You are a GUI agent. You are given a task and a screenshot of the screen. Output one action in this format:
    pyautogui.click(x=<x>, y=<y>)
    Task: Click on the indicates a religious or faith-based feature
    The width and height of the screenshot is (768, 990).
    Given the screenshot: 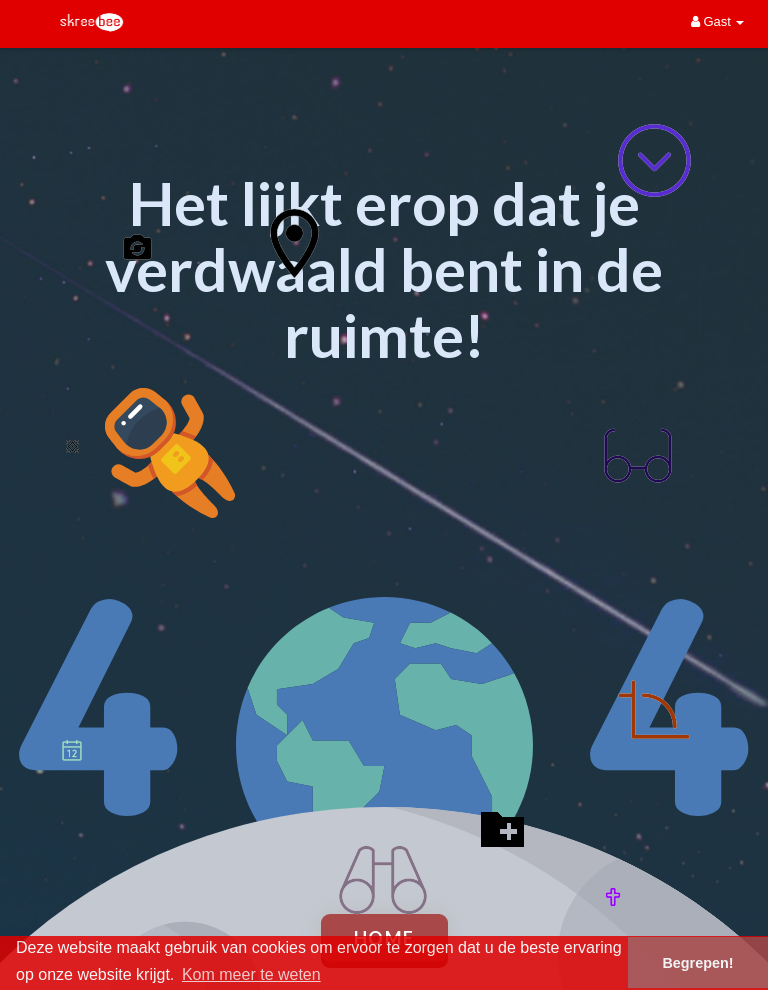 What is the action you would take?
    pyautogui.click(x=613, y=897)
    